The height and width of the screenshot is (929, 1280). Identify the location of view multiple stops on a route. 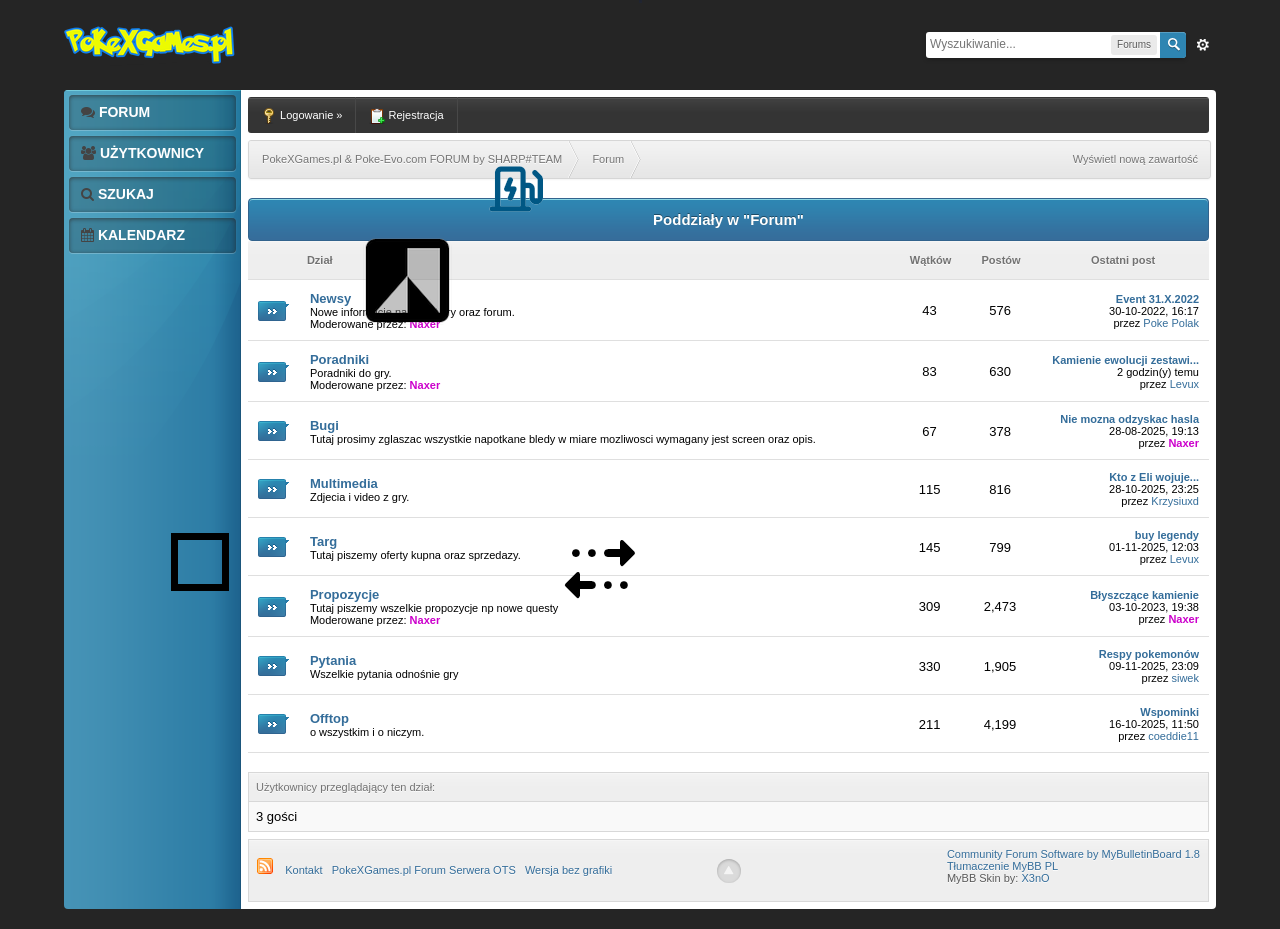
(600, 569).